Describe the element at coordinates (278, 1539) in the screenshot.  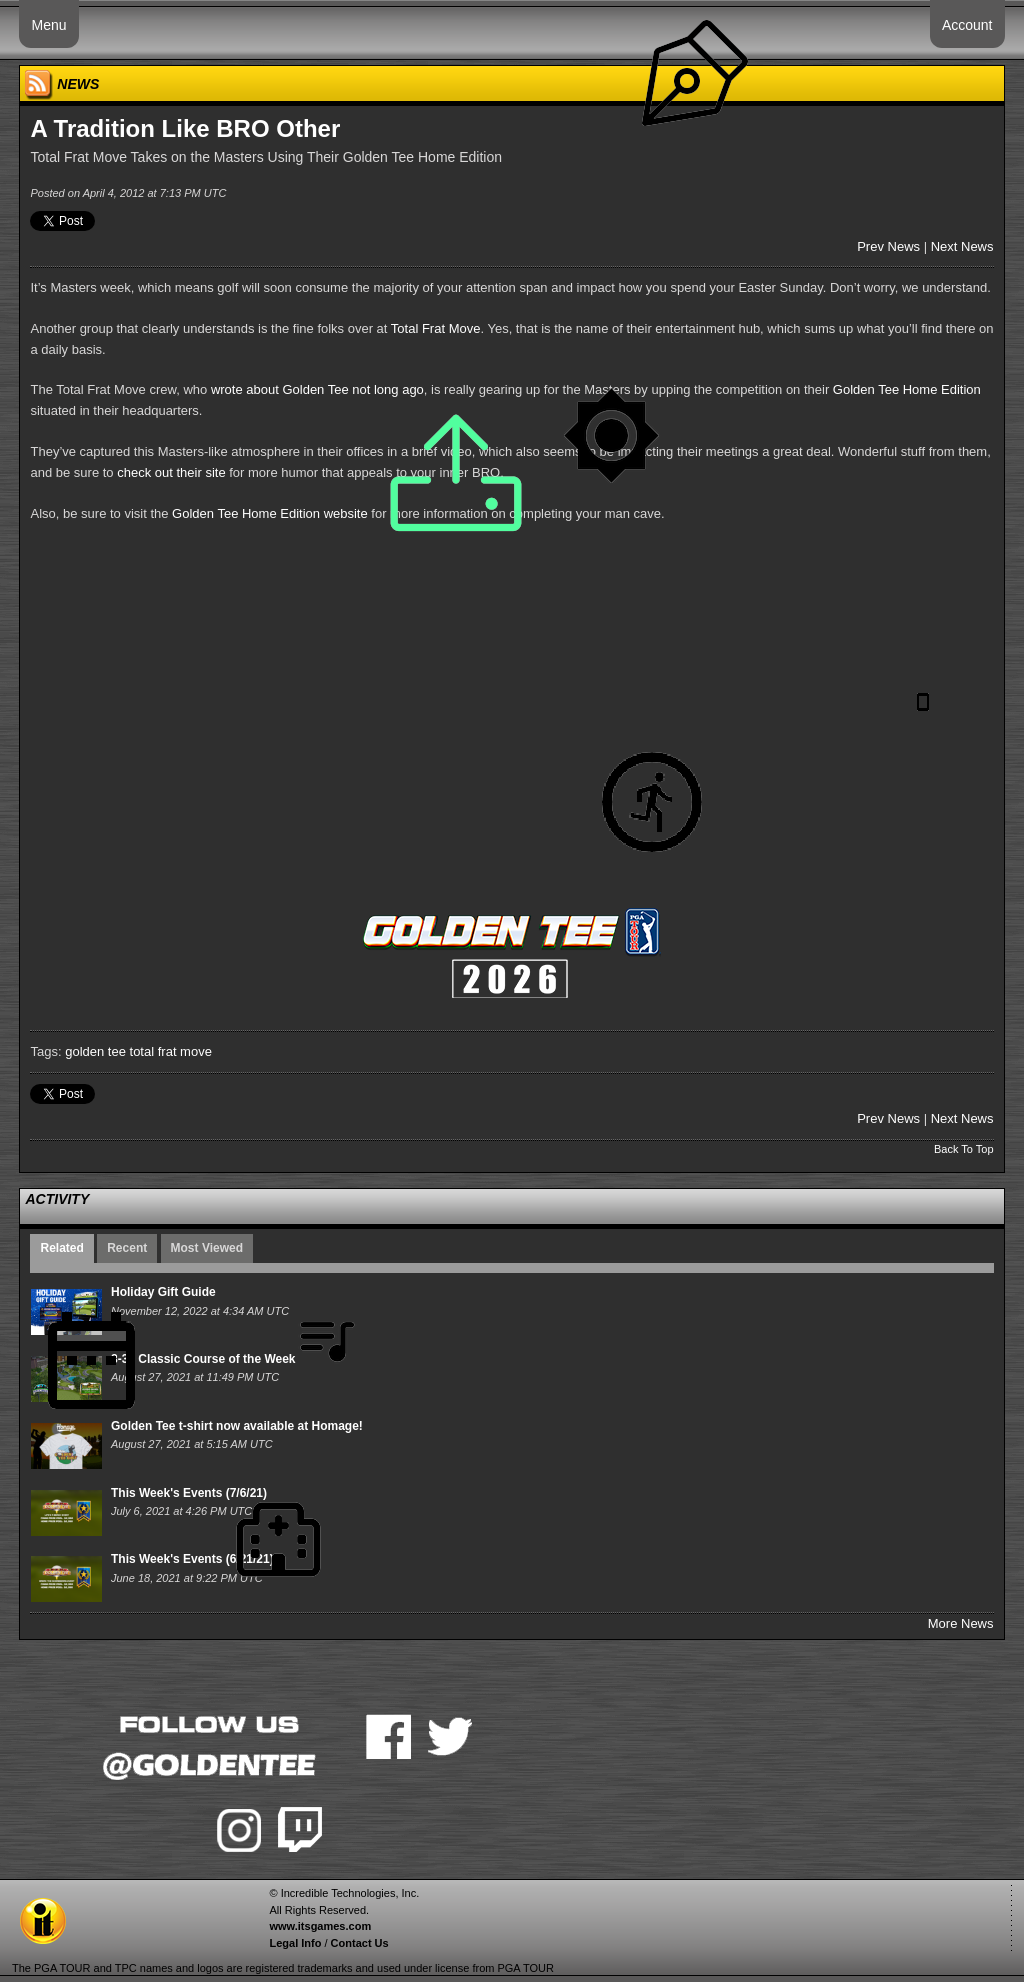
I see `view nearby hospitals or medical facilities` at that location.